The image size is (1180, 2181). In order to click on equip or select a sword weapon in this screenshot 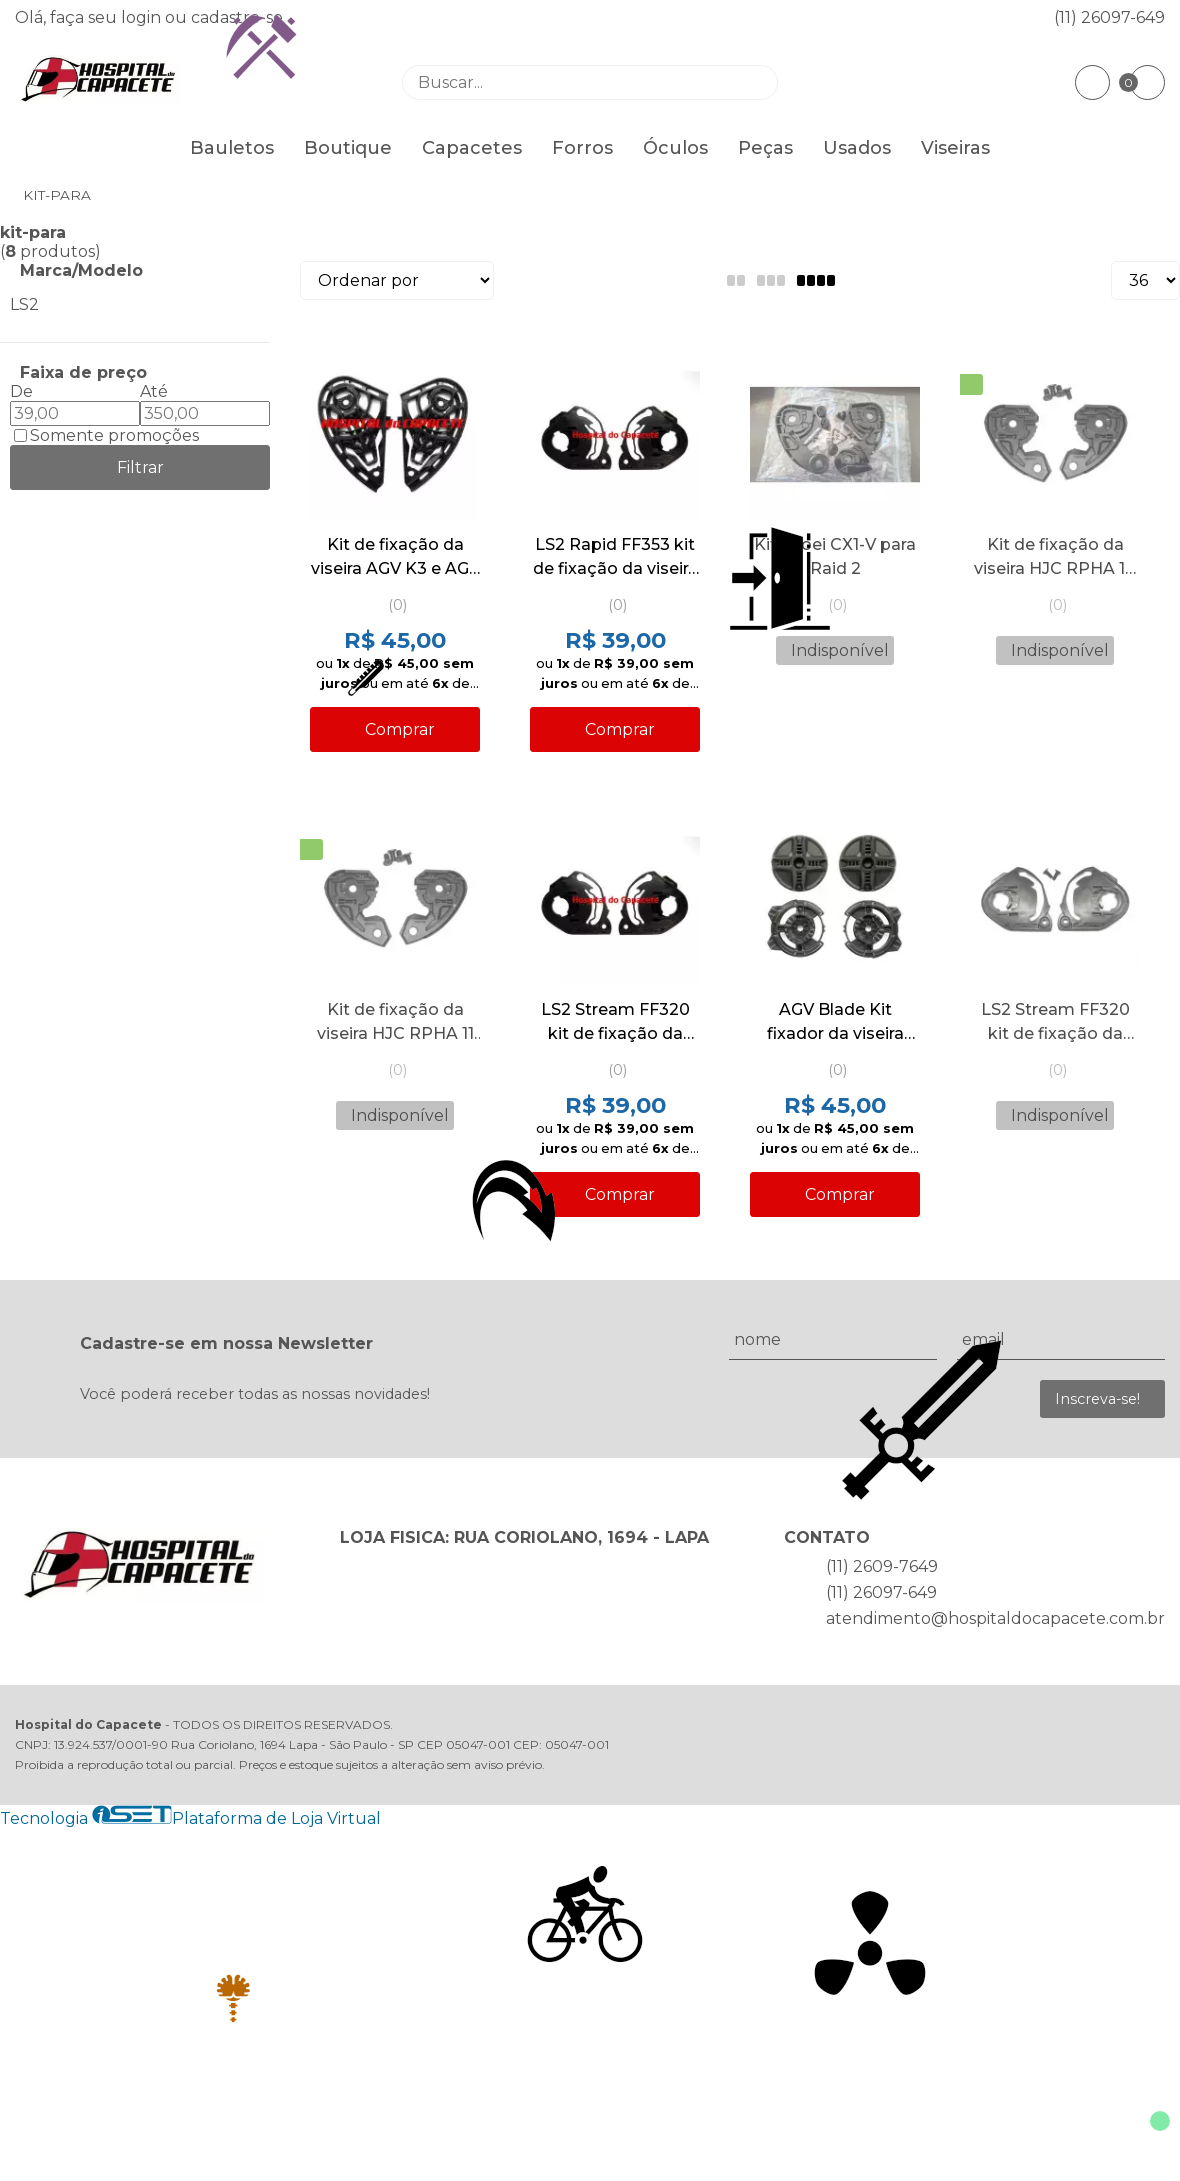, I will do `click(921, 1419)`.